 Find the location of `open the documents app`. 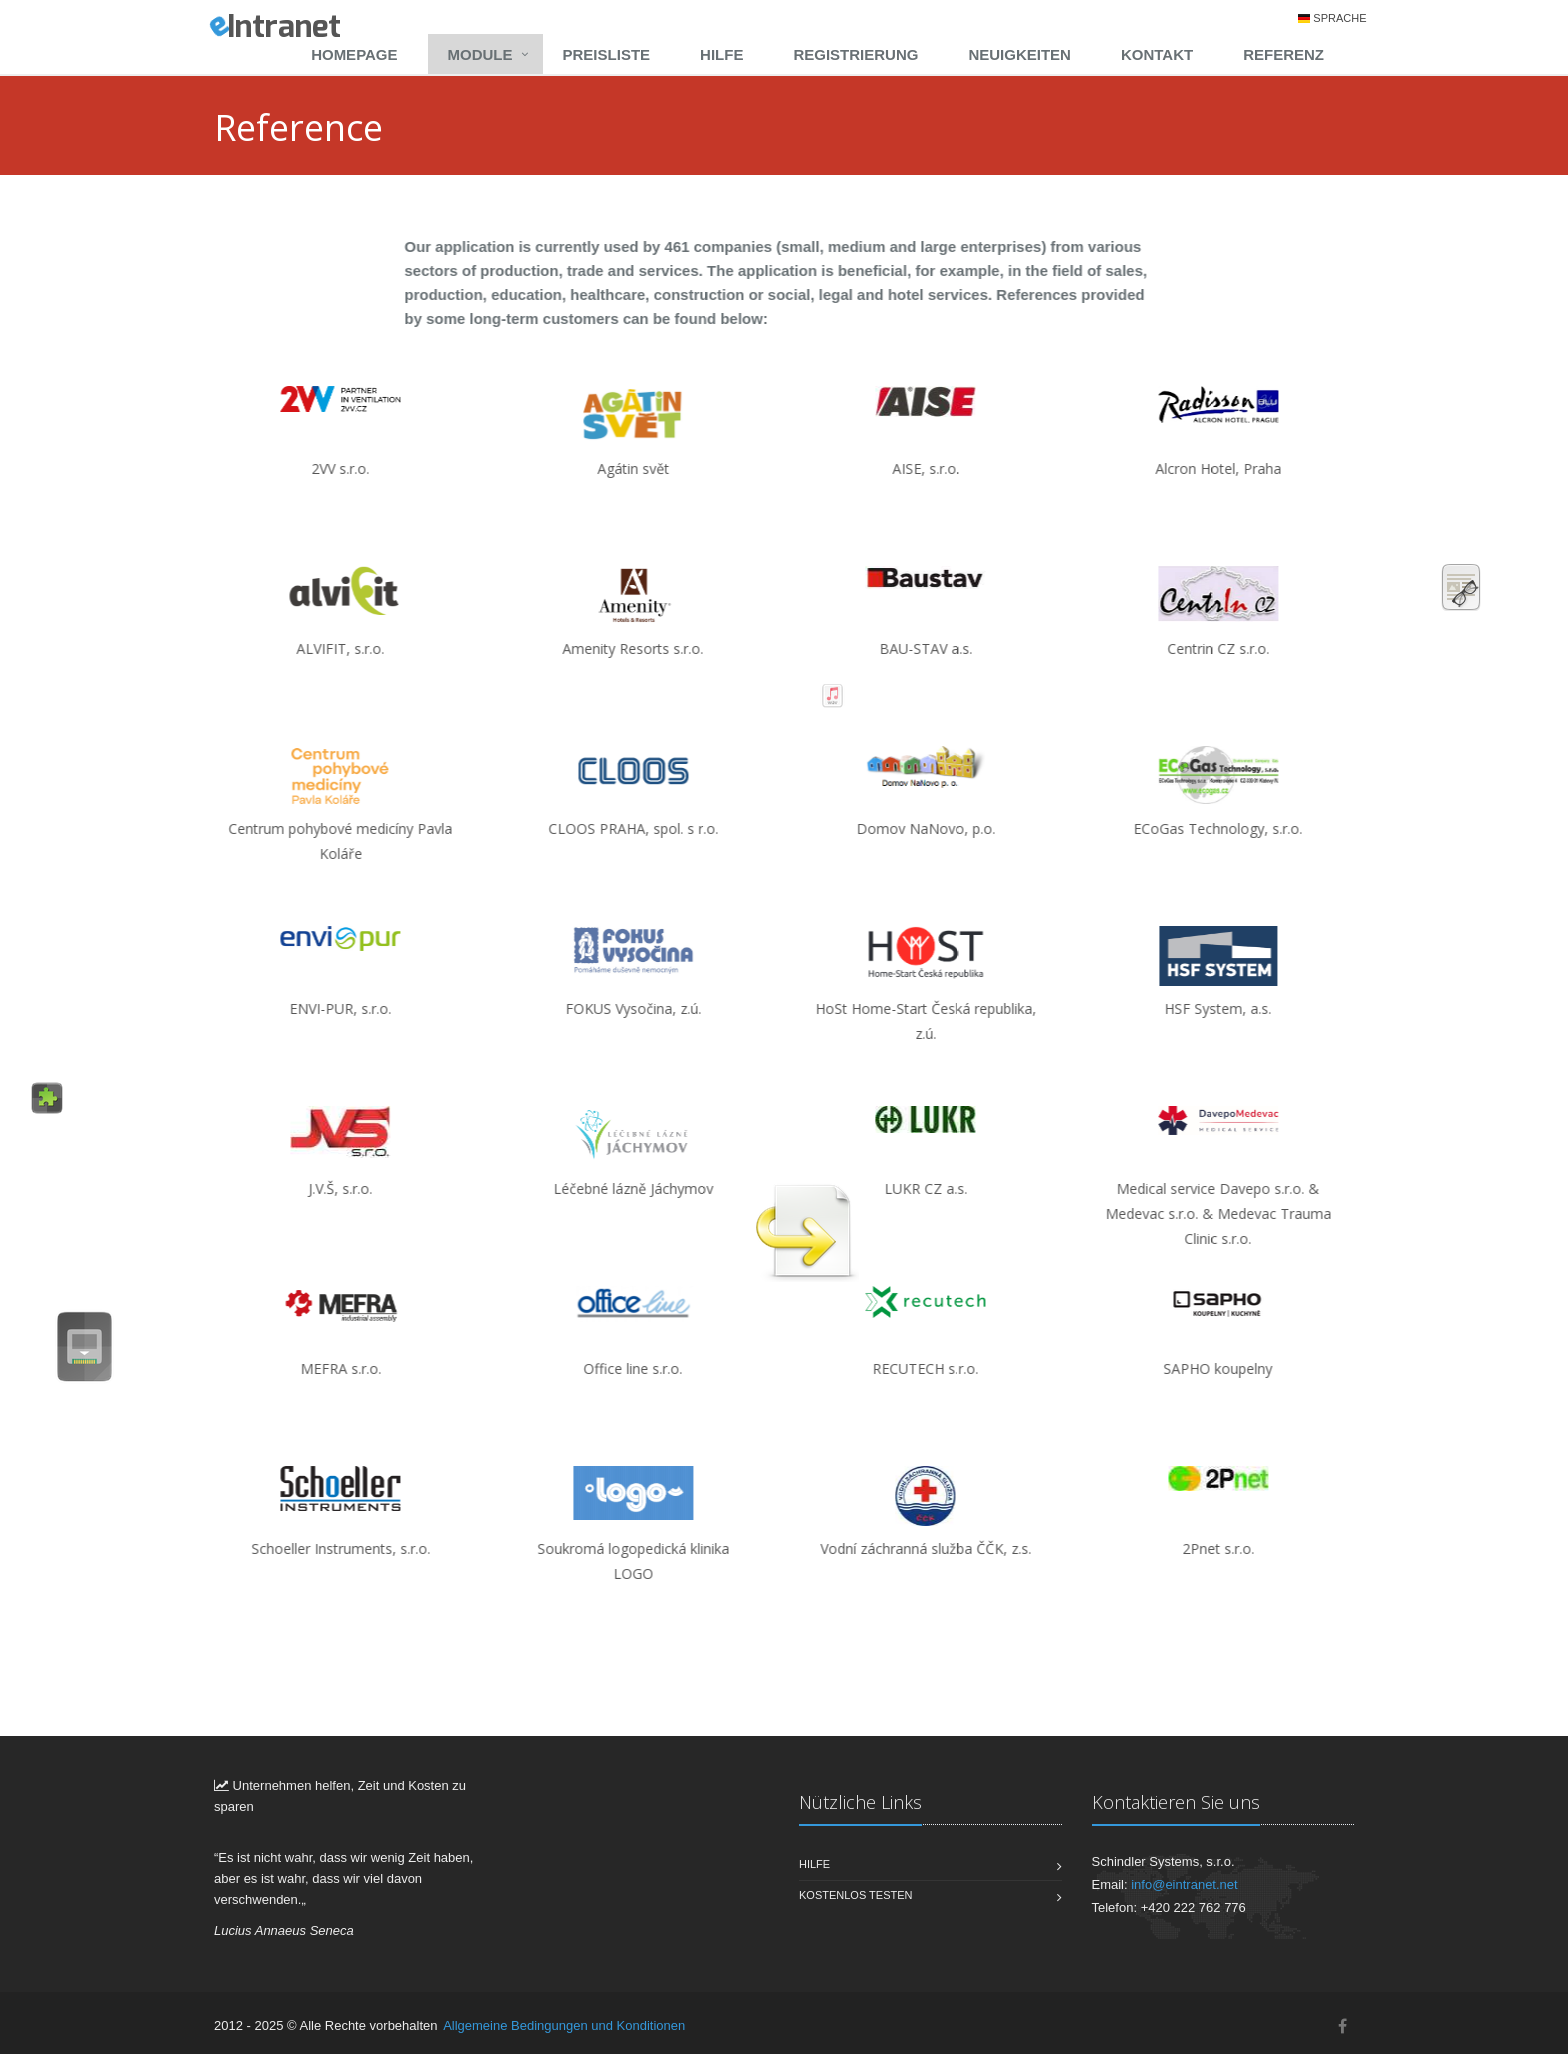

open the documents app is located at coordinates (1461, 587).